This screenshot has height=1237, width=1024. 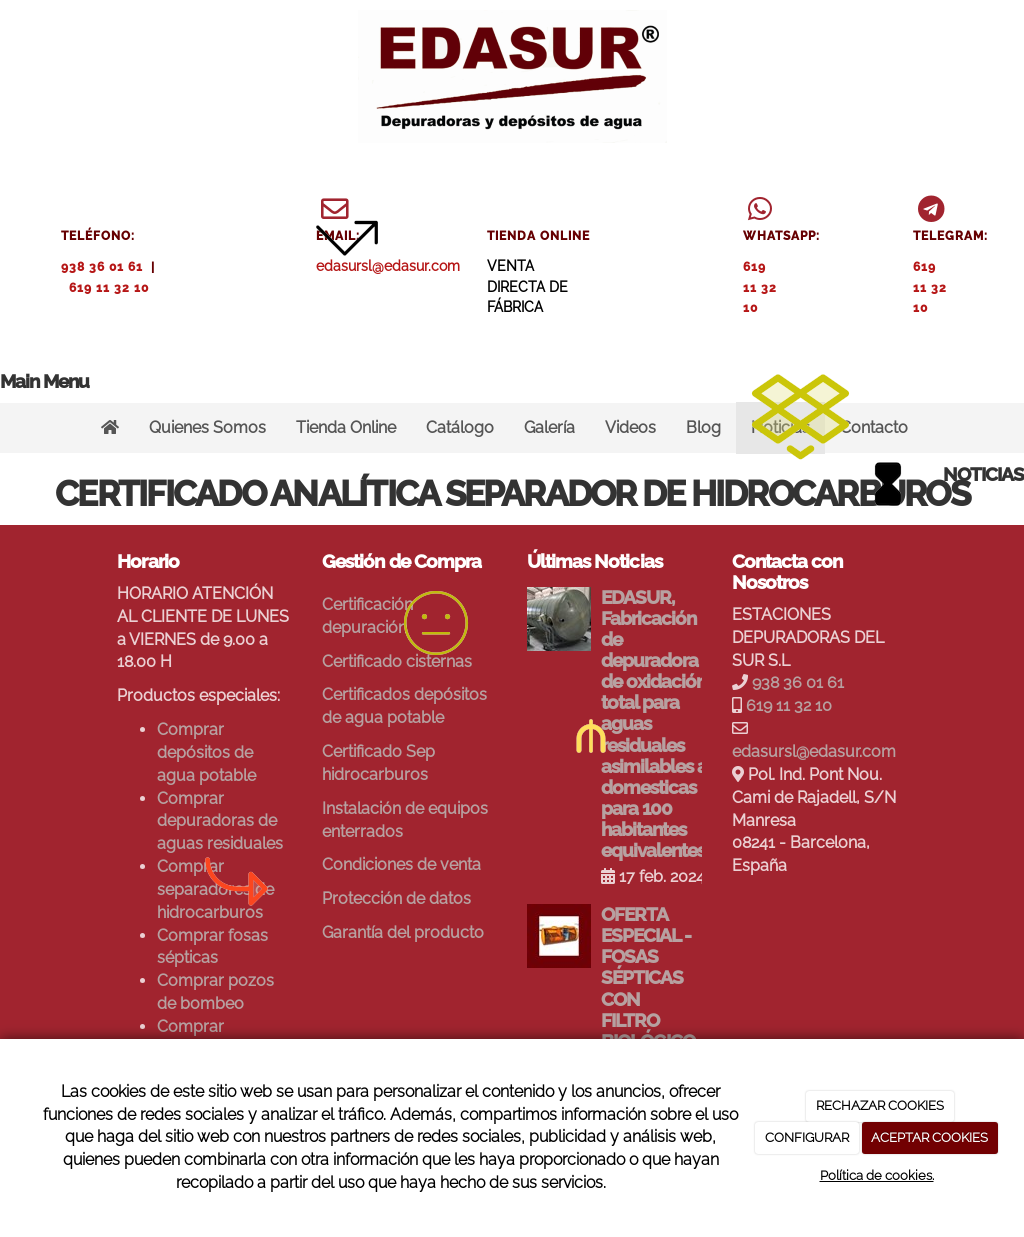 I want to click on reply to a message, so click(x=347, y=236).